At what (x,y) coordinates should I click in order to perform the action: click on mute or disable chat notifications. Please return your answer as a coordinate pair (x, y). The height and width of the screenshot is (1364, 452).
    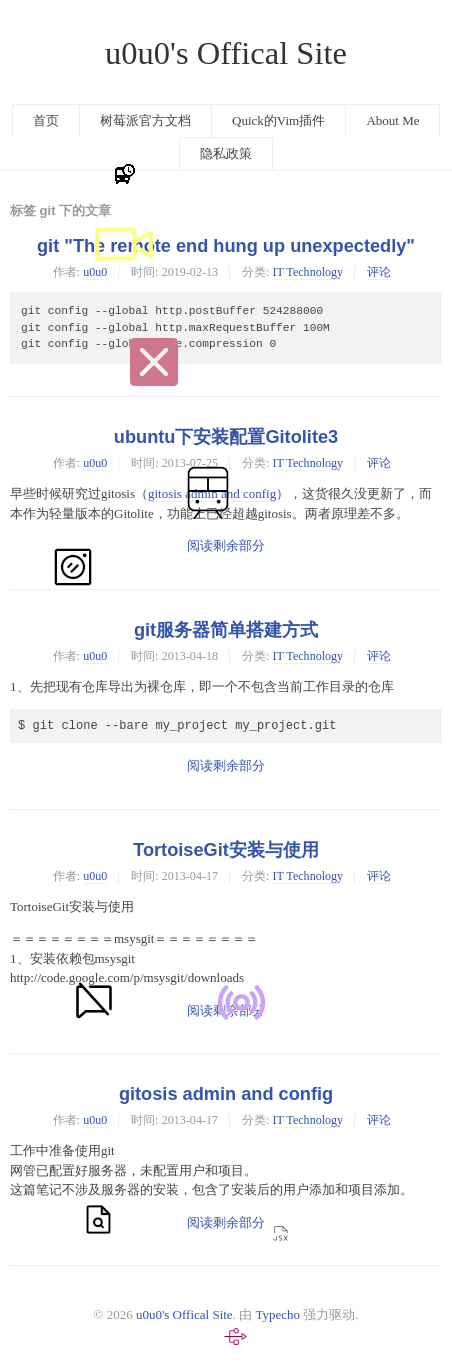
    Looking at the image, I should click on (94, 999).